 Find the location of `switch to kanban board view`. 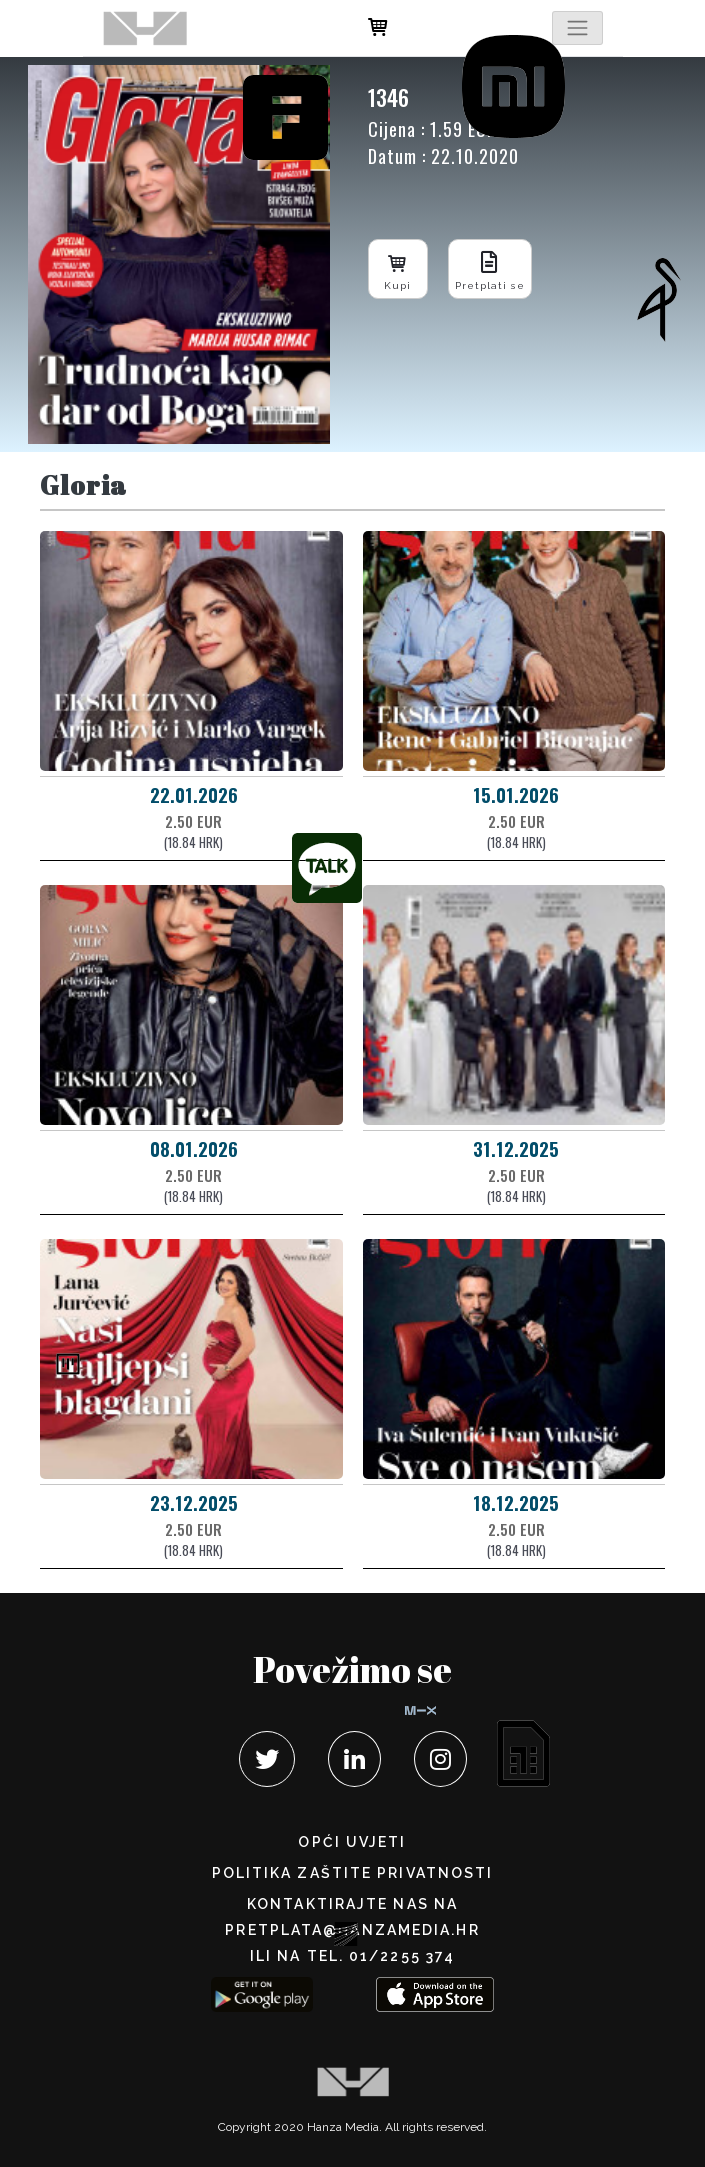

switch to kanban board view is located at coordinates (68, 1364).